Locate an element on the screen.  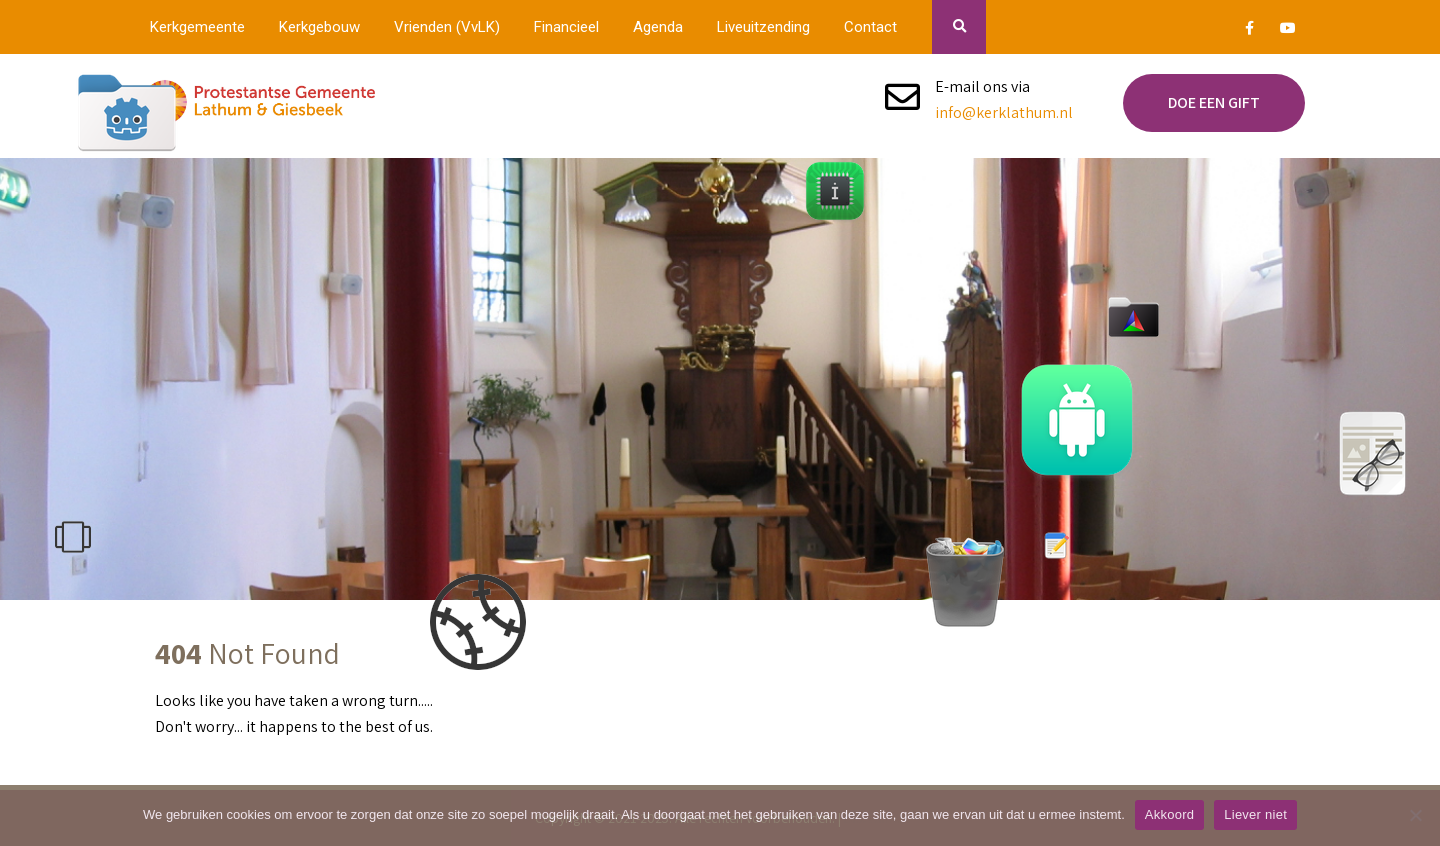
open the documents app is located at coordinates (1372, 453).